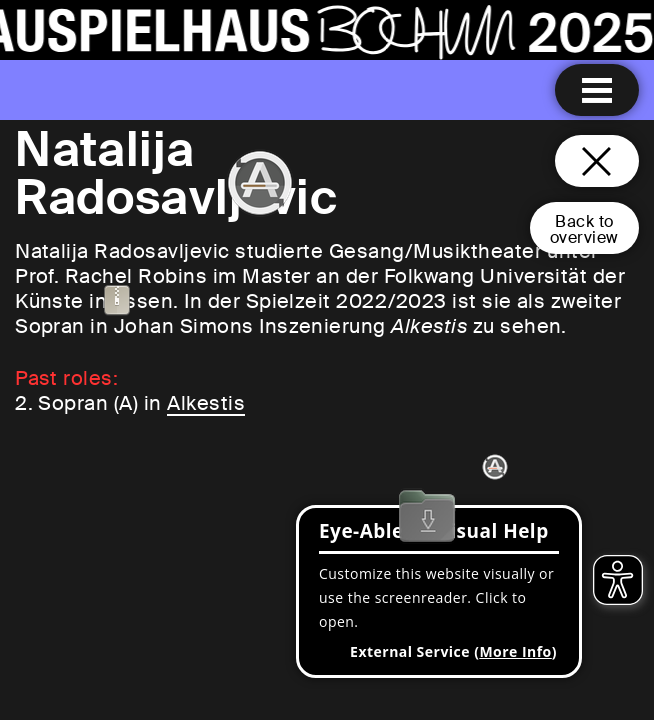  What do you see at coordinates (117, 300) in the screenshot?
I see `open file roller archive manager` at bounding box center [117, 300].